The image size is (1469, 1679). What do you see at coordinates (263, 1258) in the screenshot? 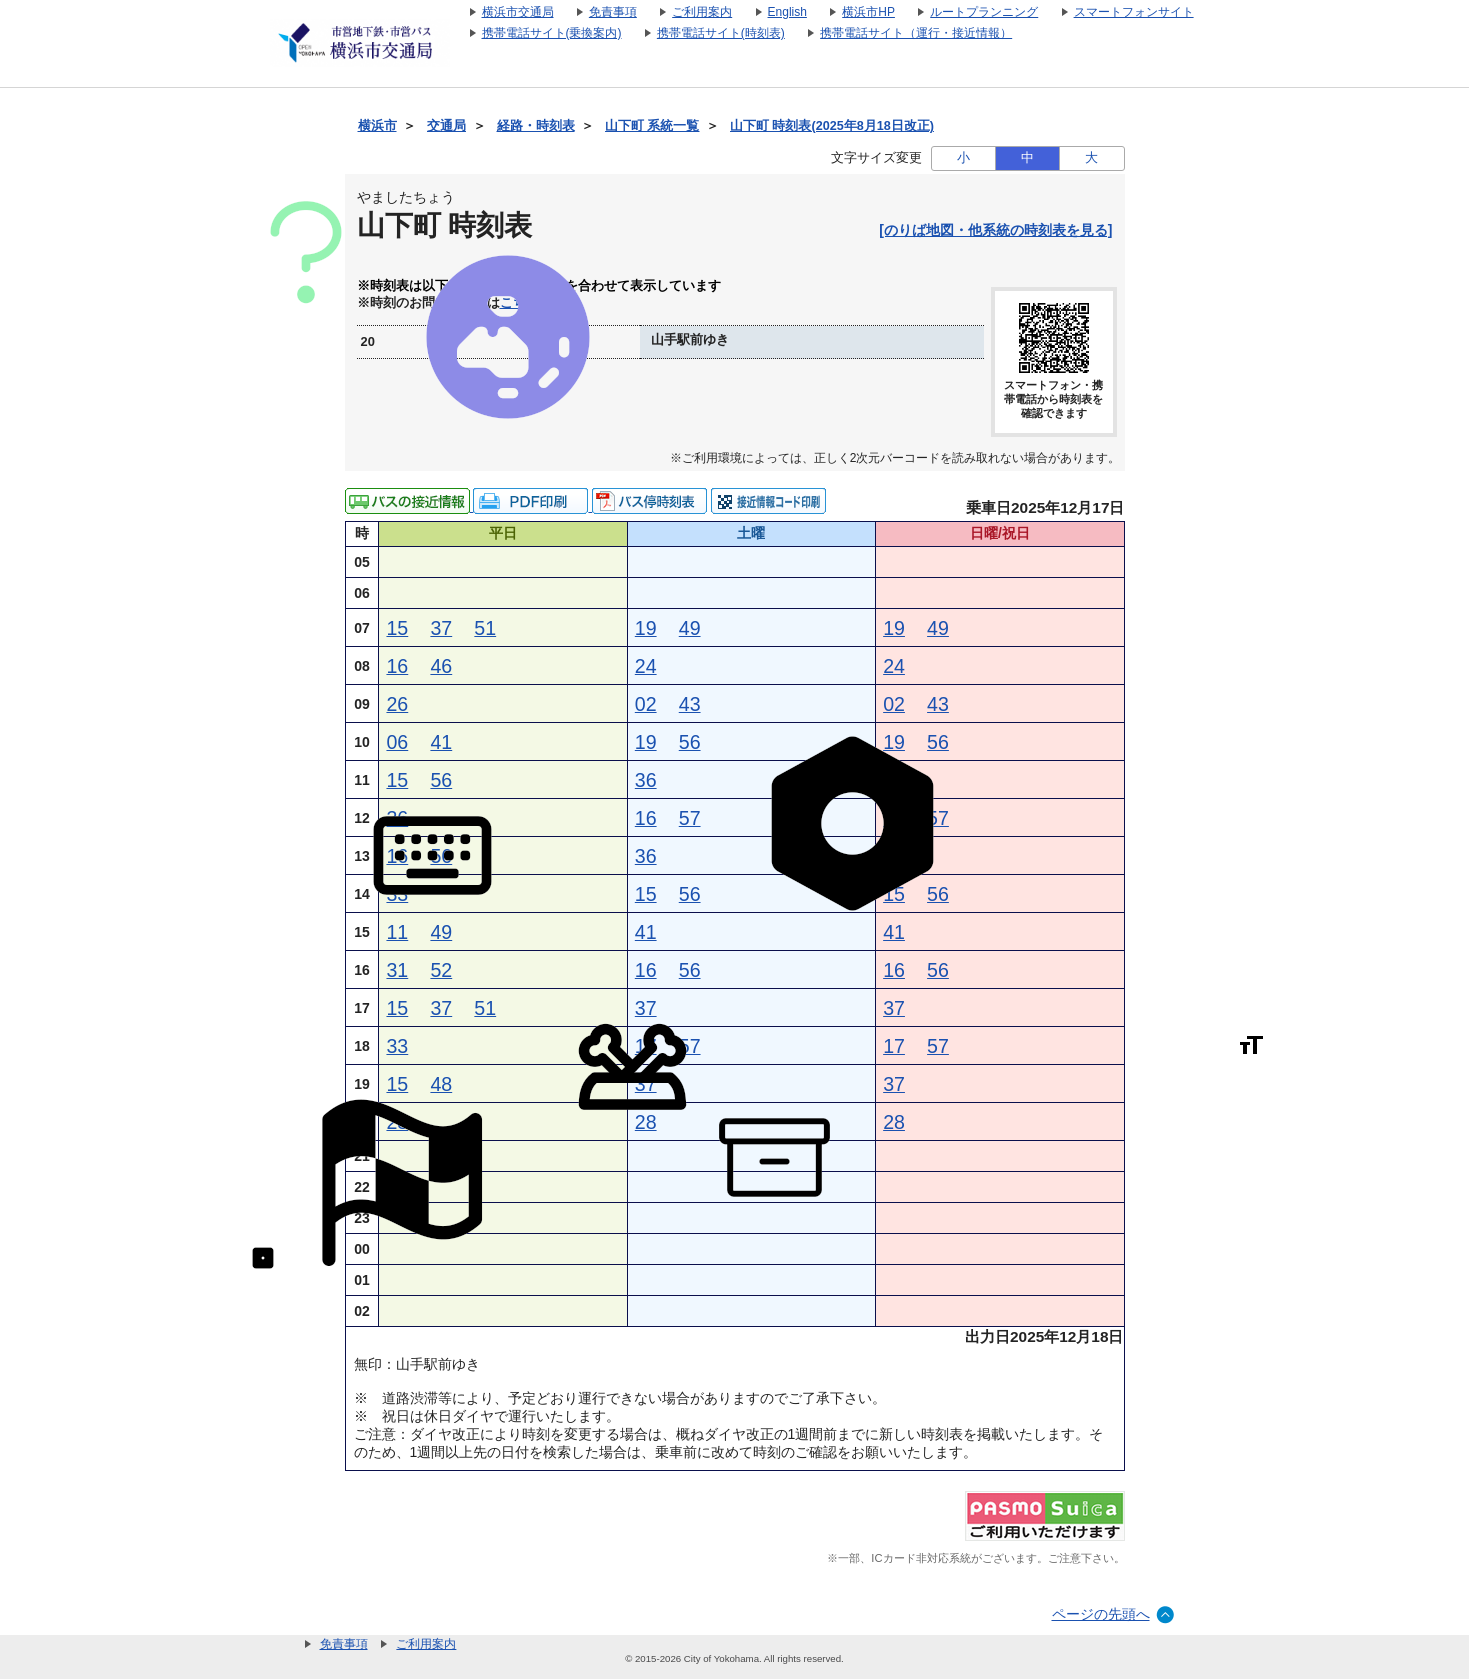
I see `indicates a roll result of one` at bounding box center [263, 1258].